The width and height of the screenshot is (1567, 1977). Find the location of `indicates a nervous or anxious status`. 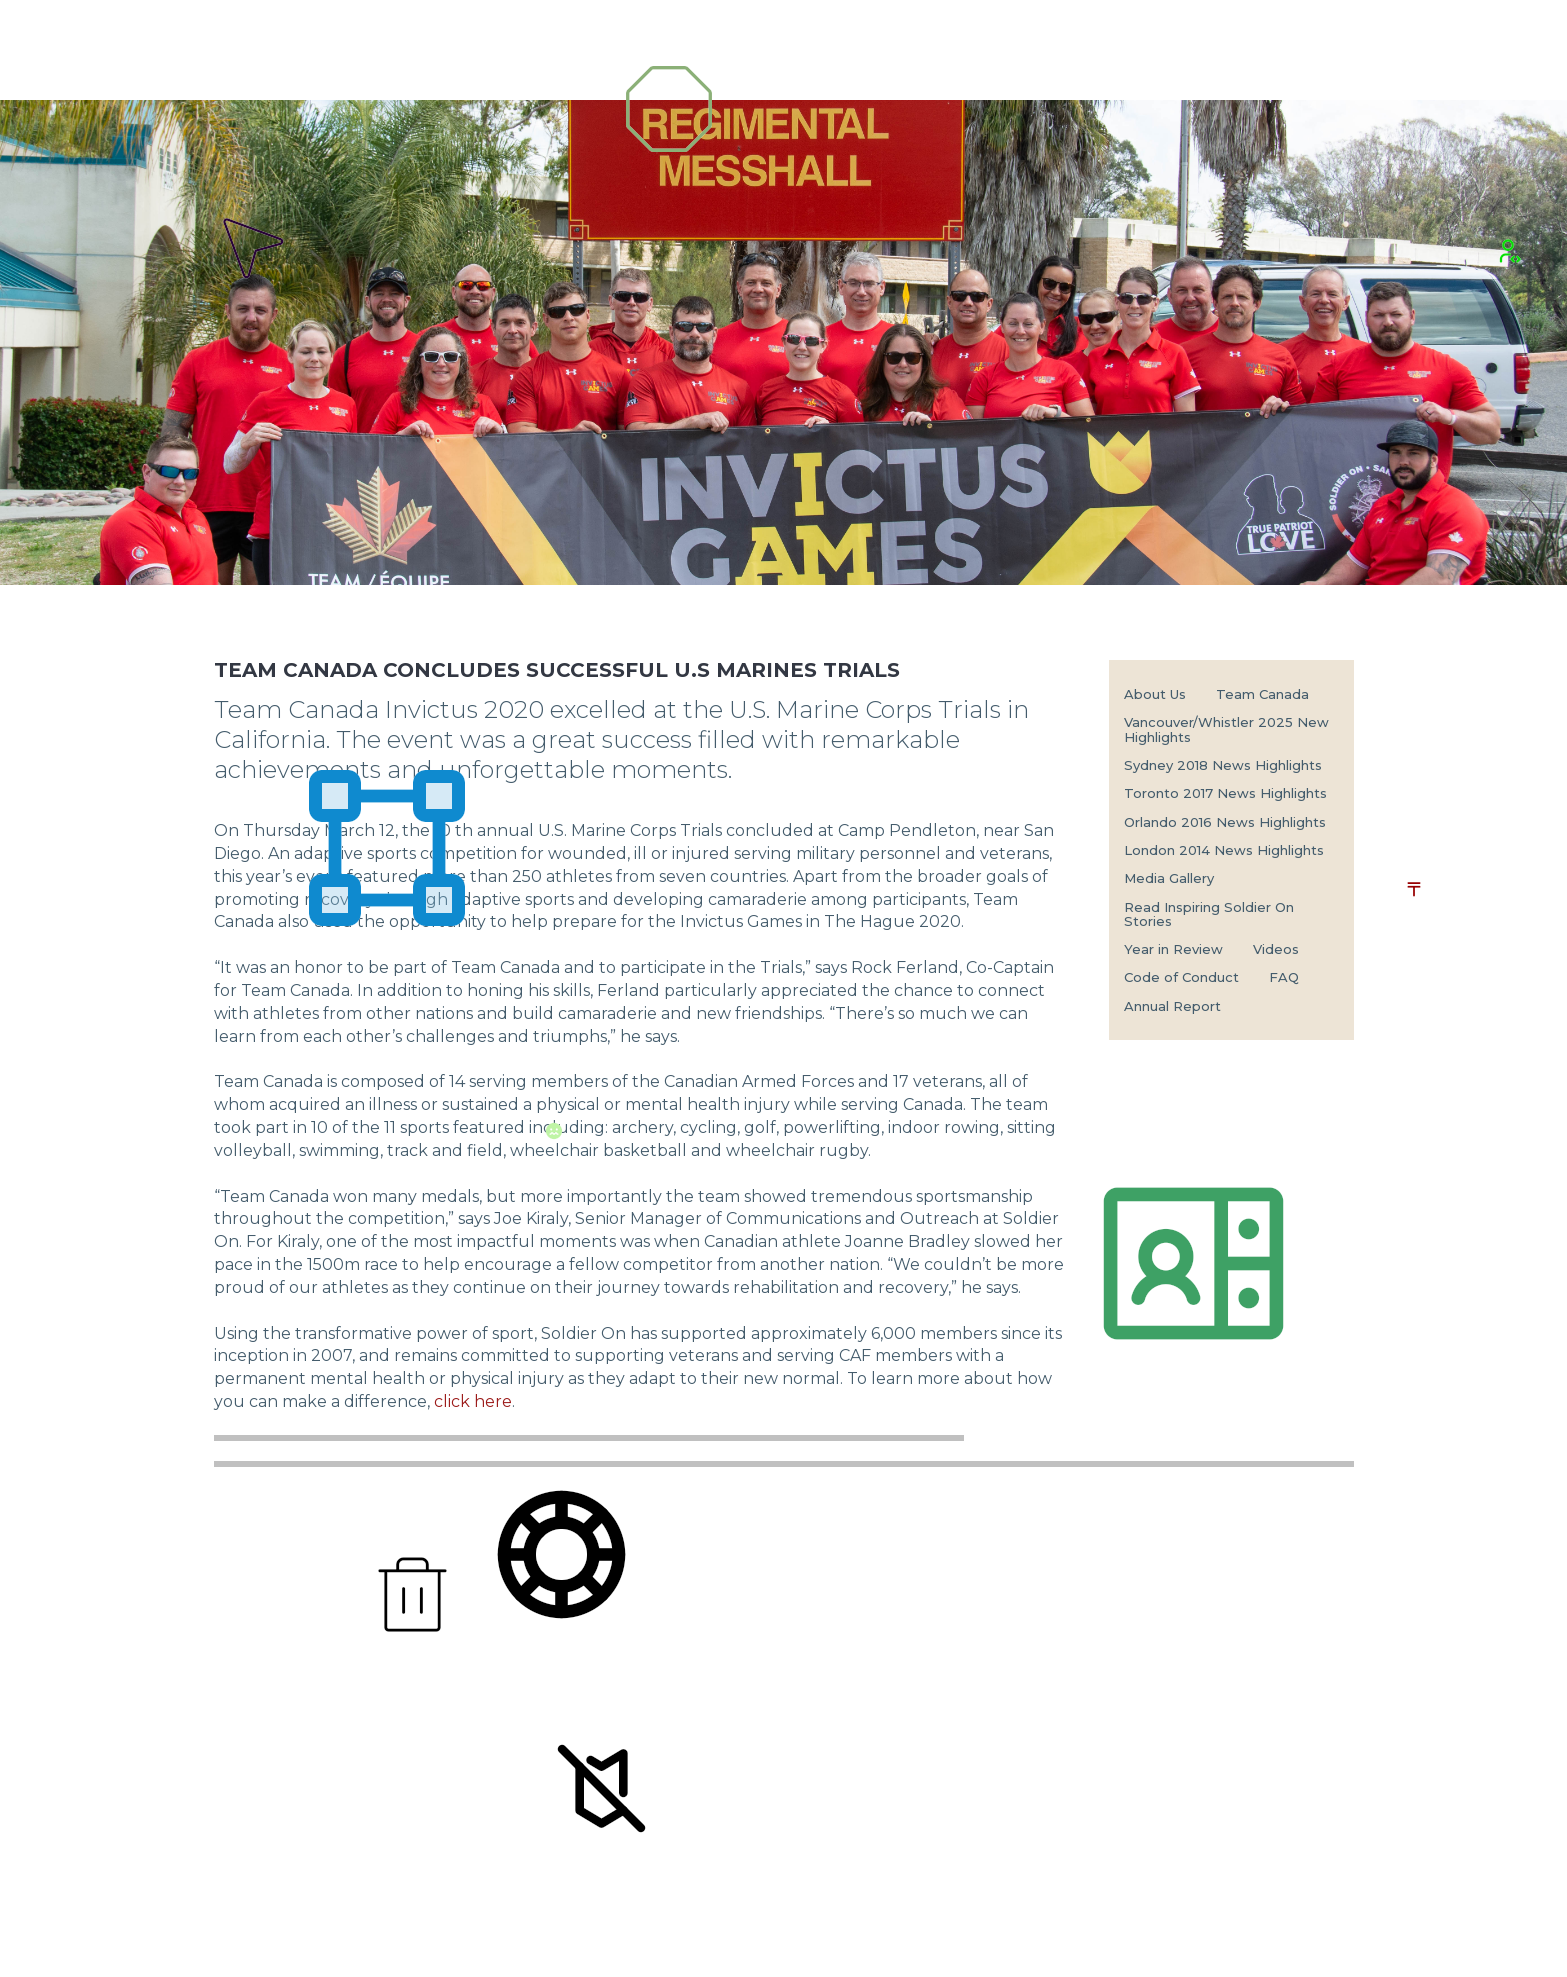

indicates a nervous or anxious status is located at coordinates (554, 1131).